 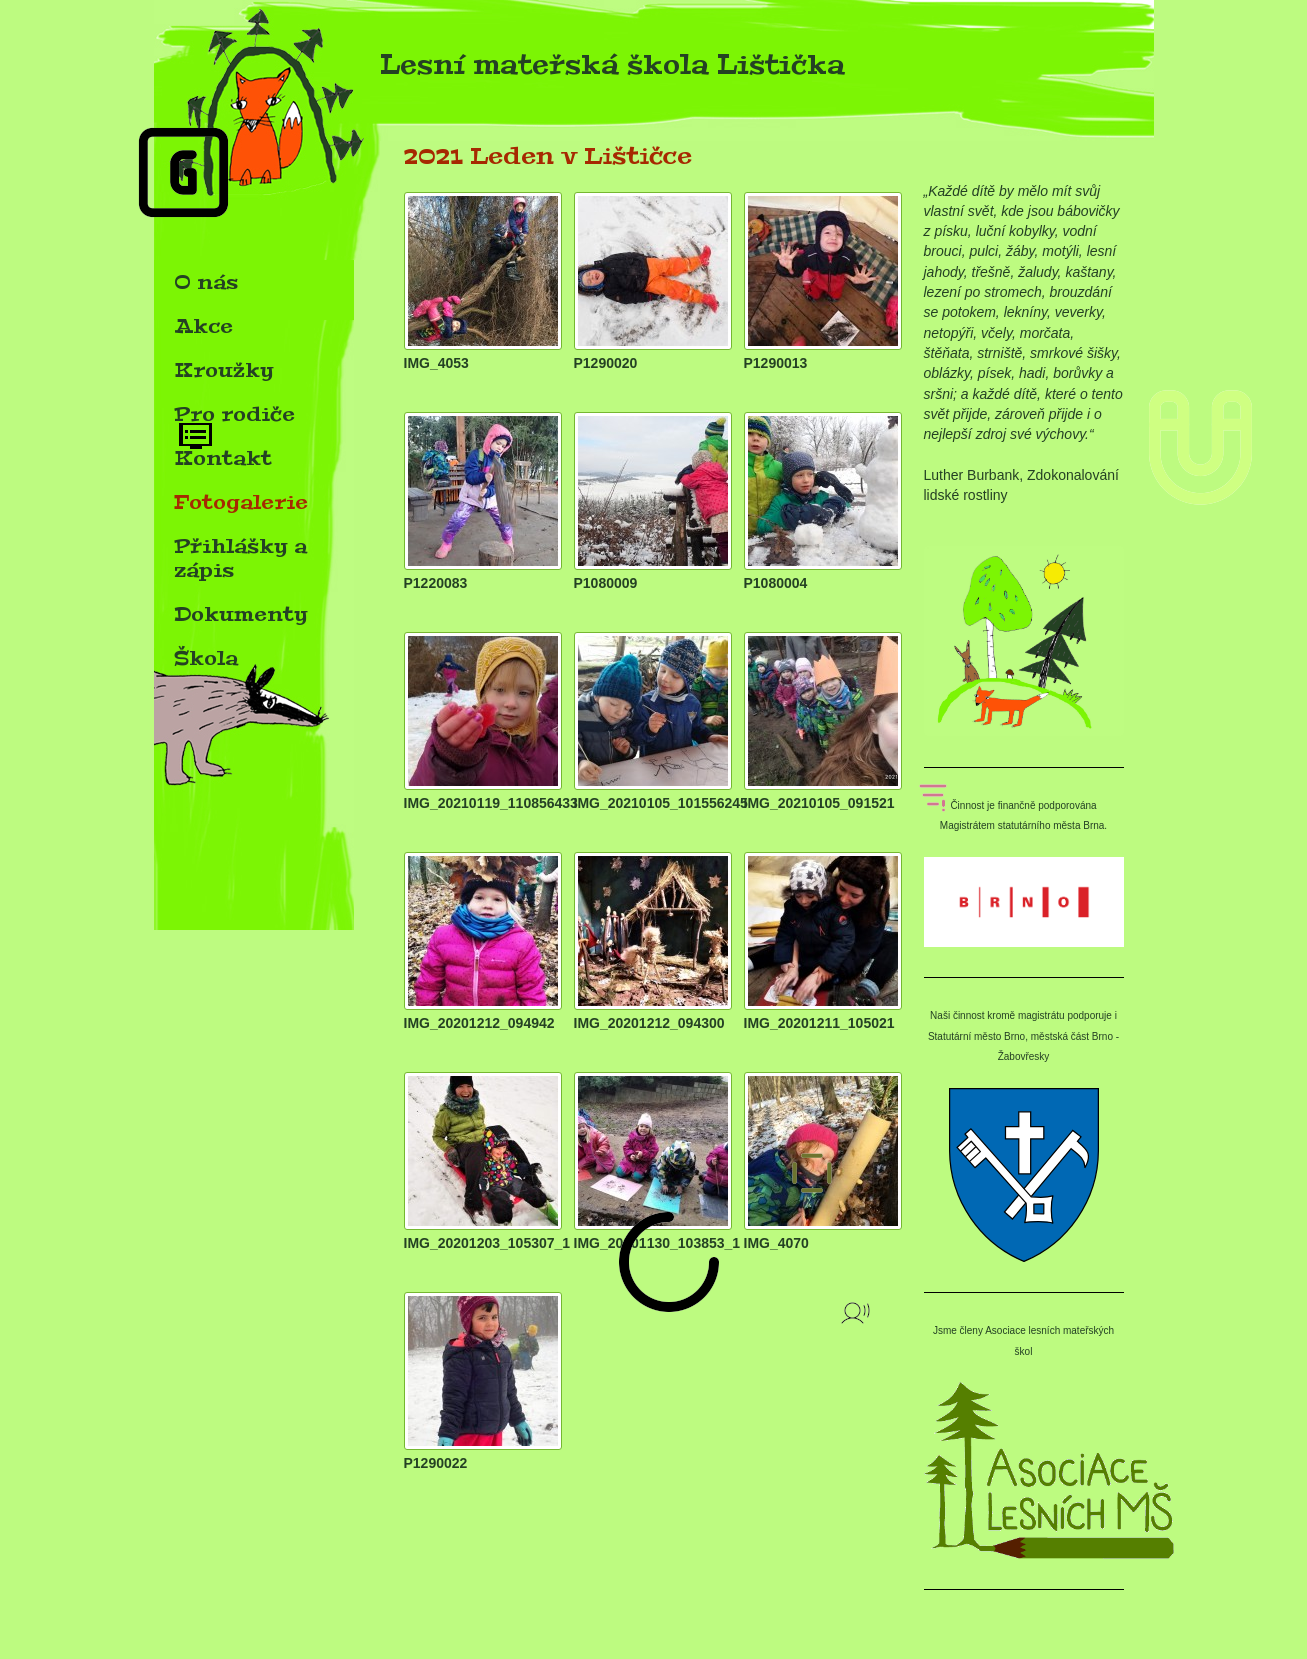 What do you see at coordinates (196, 436) in the screenshot?
I see `access DVR or recorded content` at bounding box center [196, 436].